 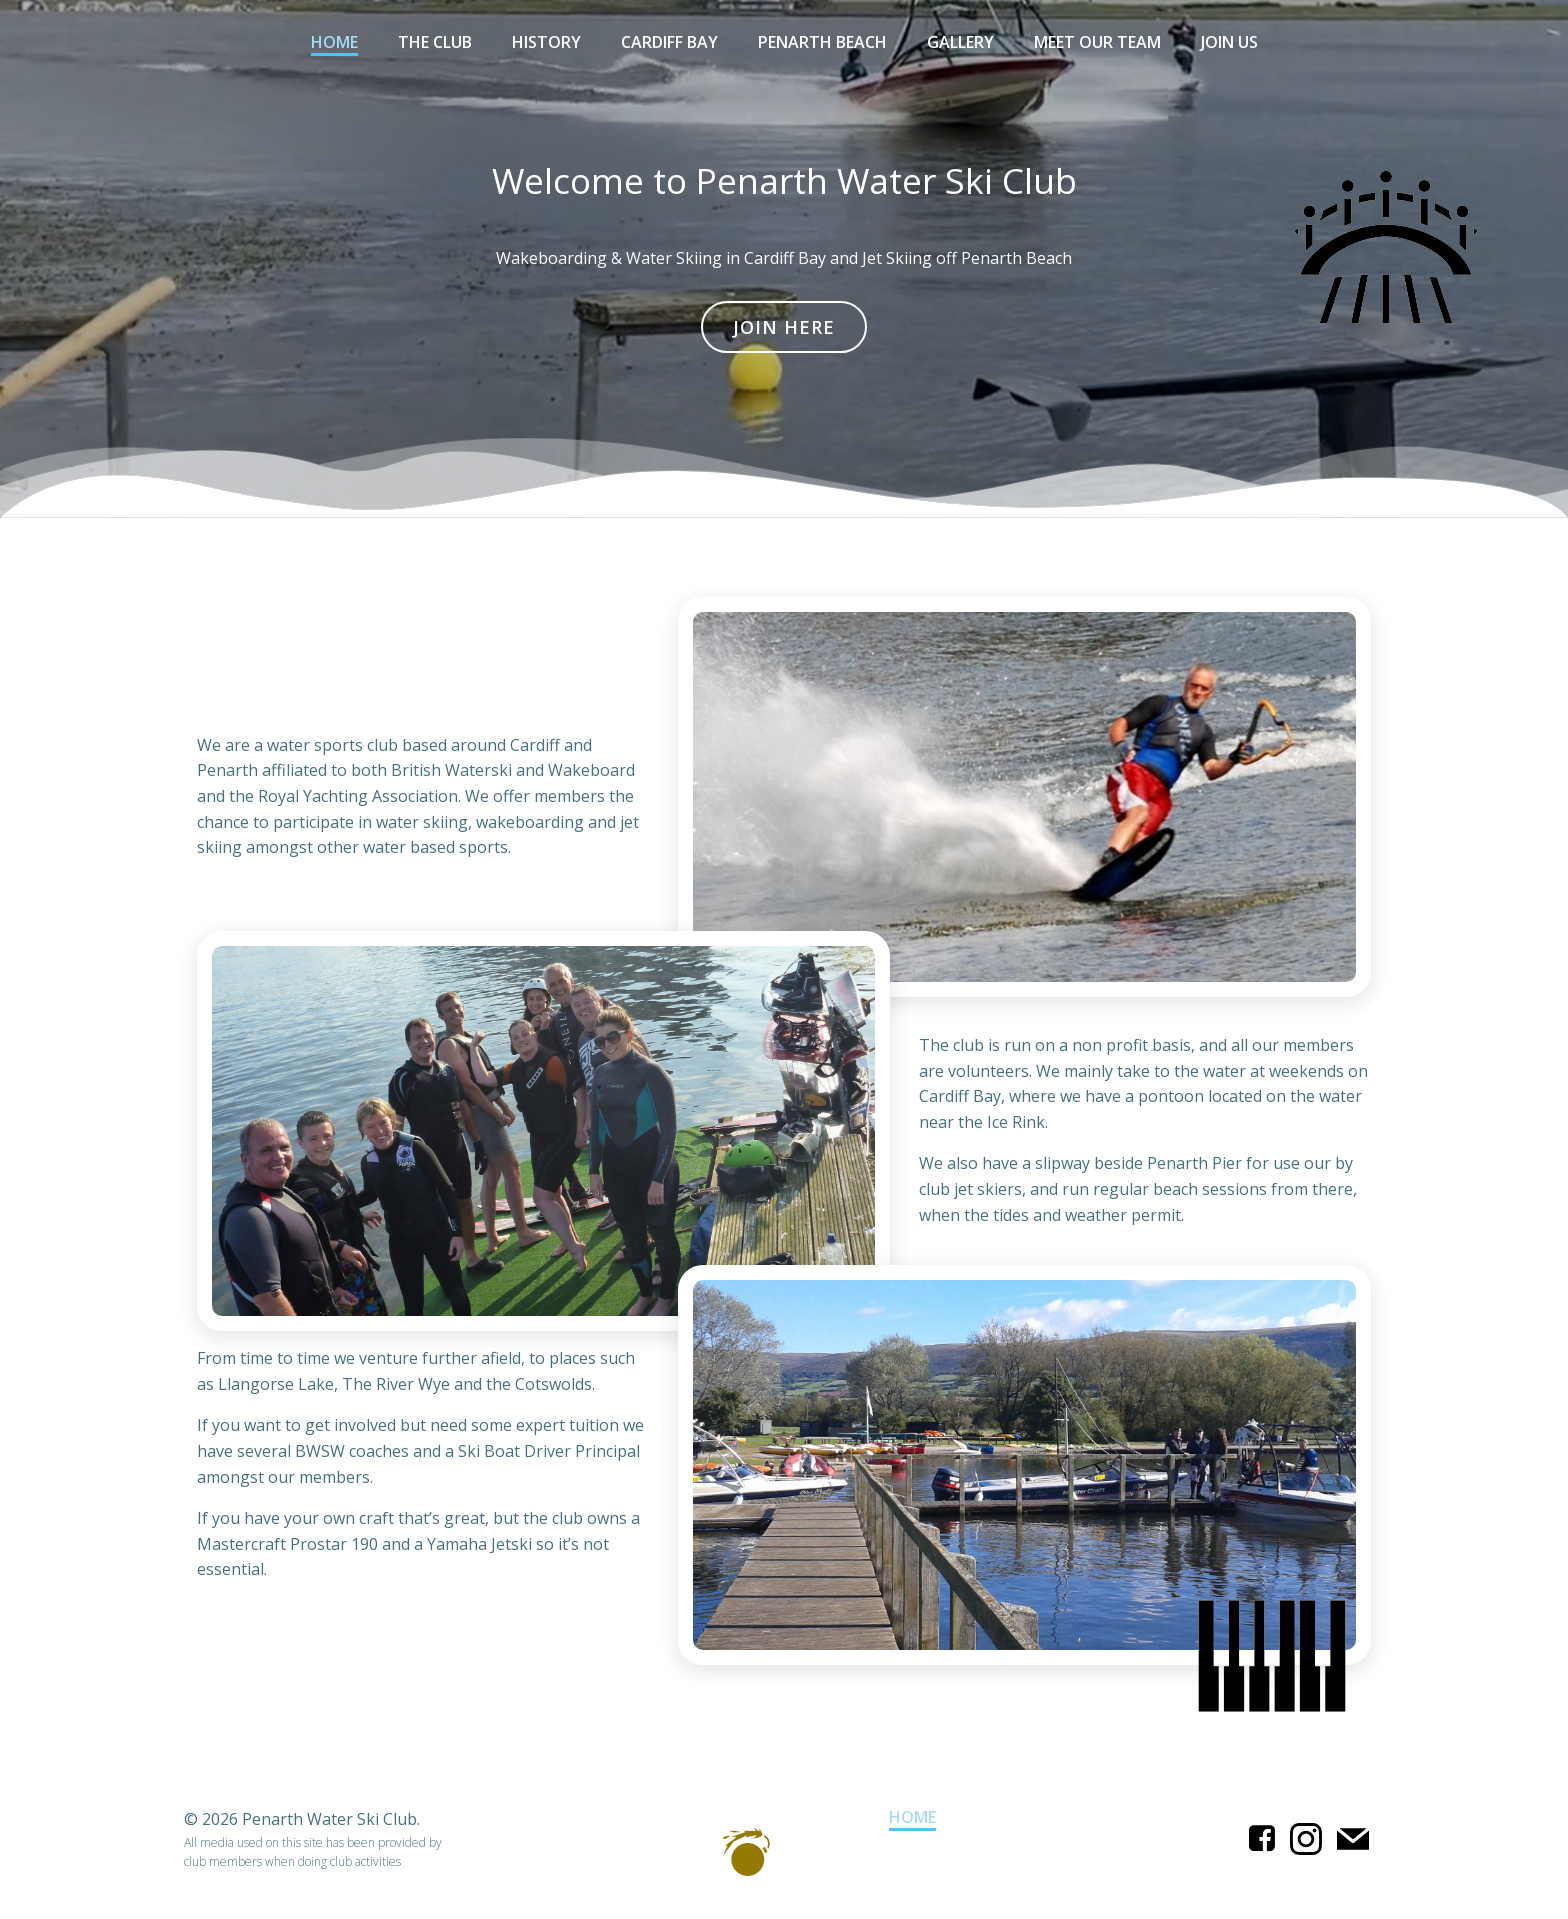 I want to click on access japanese garden or zen-themed content, so click(x=1386, y=231).